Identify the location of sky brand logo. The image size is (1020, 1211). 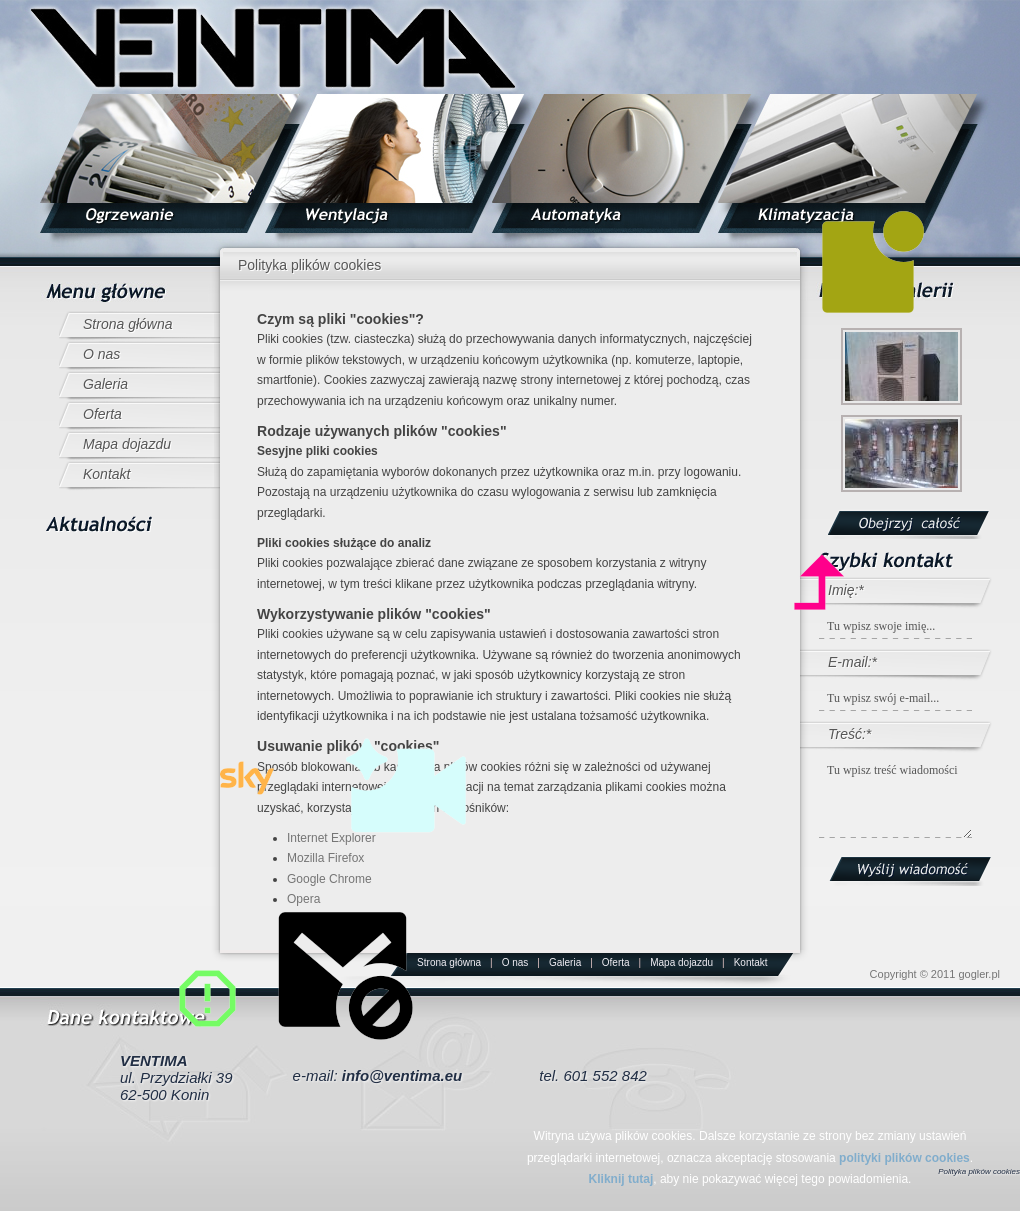
(247, 778).